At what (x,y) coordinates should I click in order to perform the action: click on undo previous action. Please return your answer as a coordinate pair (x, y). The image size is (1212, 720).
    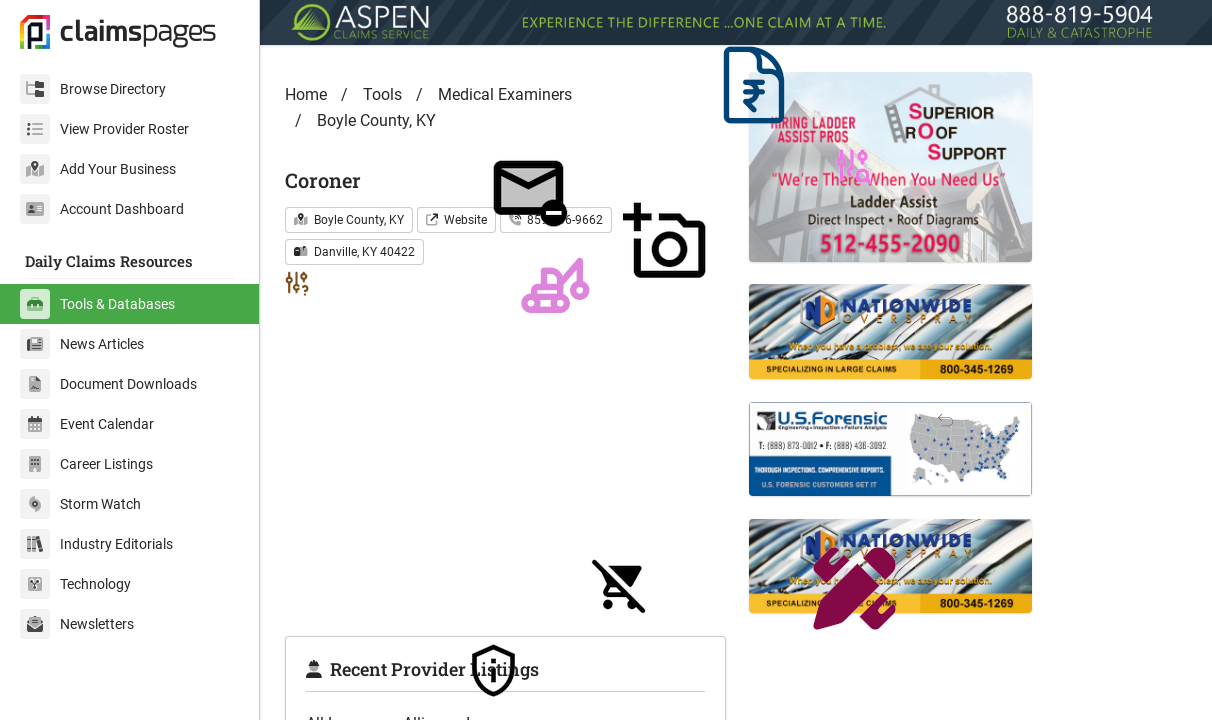
    Looking at the image, I should click on (945, 420).